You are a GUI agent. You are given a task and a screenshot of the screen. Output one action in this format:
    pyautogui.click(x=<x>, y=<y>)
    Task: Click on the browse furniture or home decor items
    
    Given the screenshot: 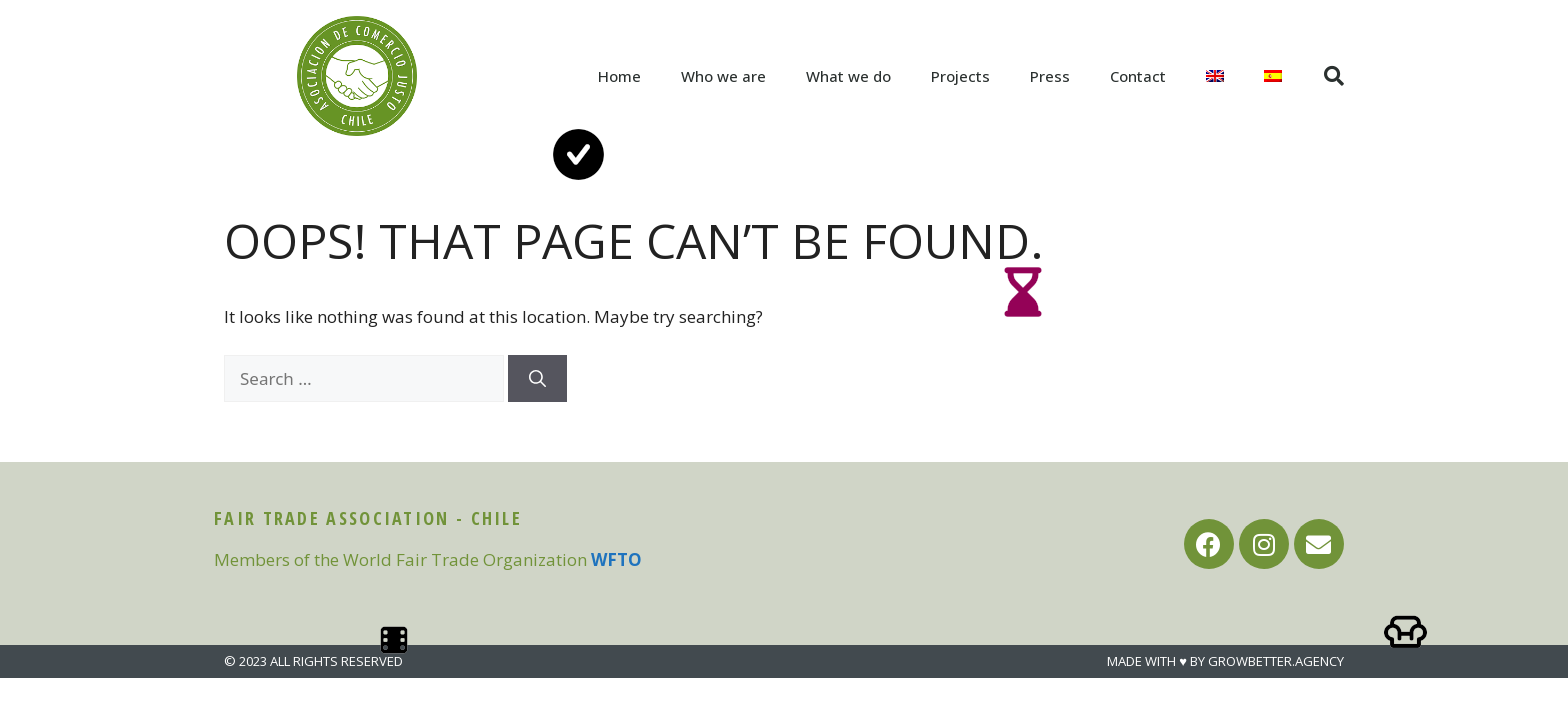 What is the action you would take?
    pyautogui.click(x=1405, y=632)
    